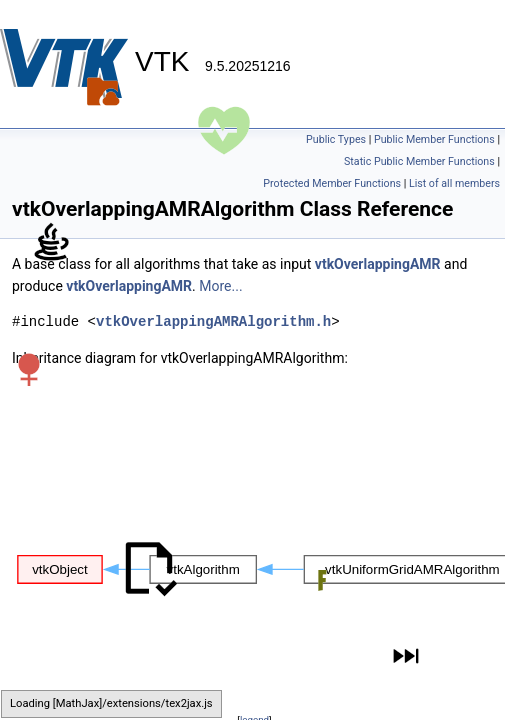  What do you see at coordinates (52, 243) in the screenshot?
I see `indicates java programming language or technology` at bounding box center [52, 243].